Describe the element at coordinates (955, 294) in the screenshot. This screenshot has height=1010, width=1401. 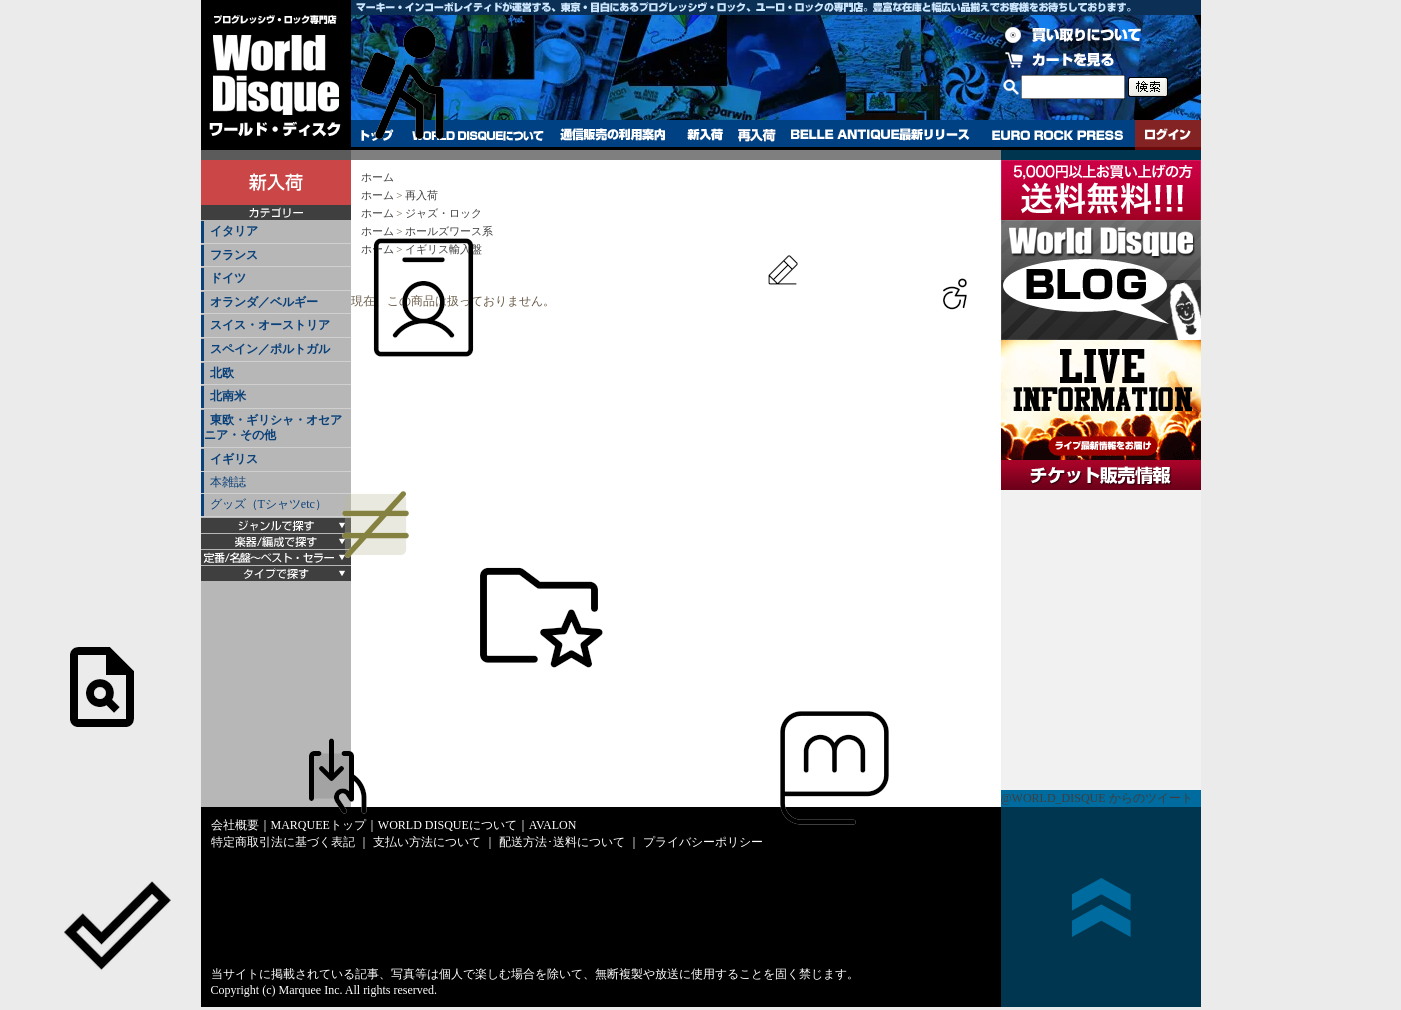
I see `indicates wheelchair accessible route or facility` at that location.